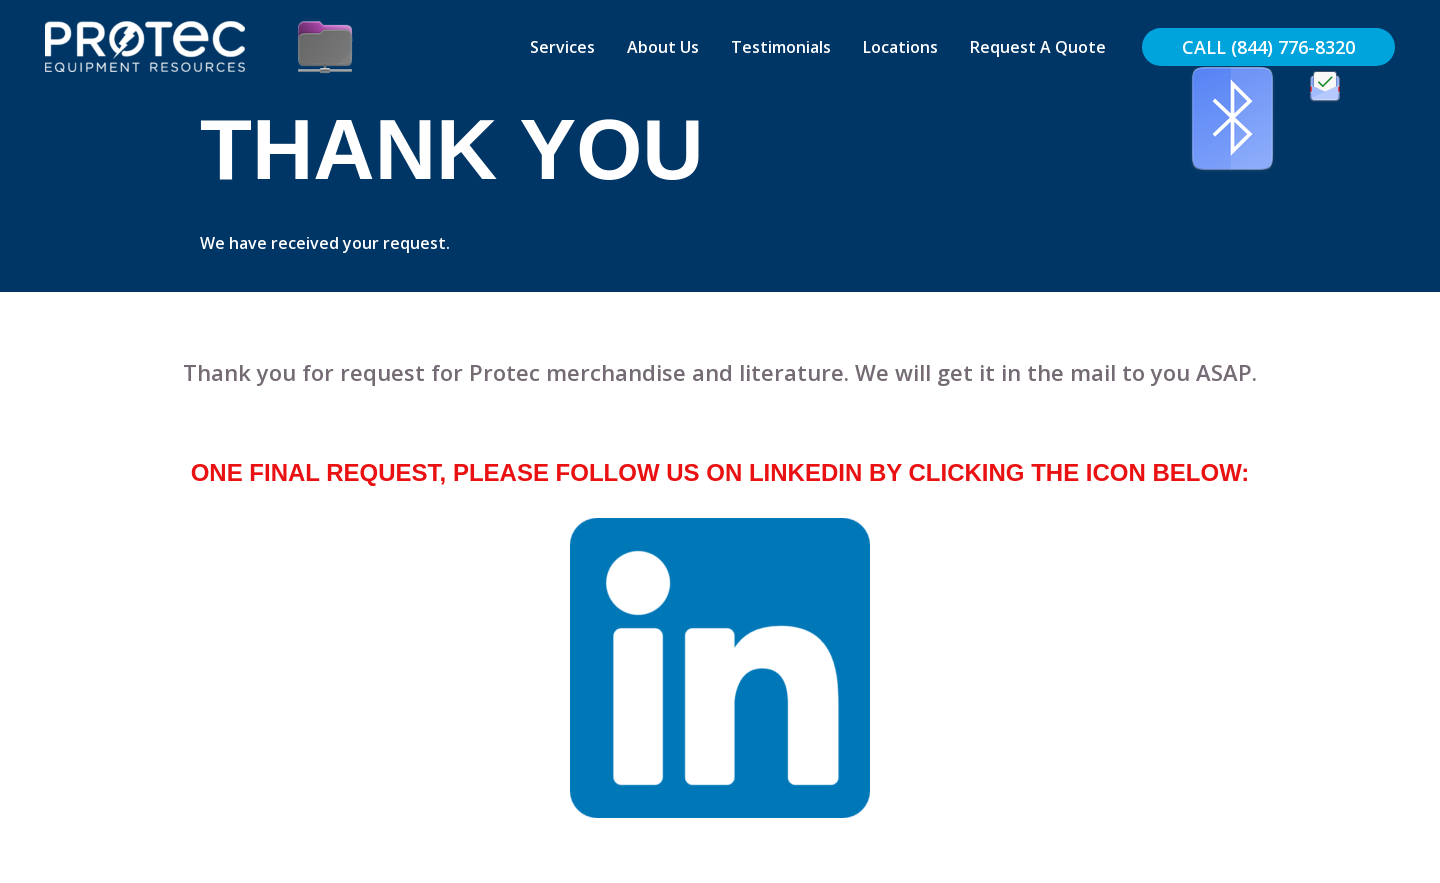 Image resolution: width=1440 pixels, height=883 pixels. I want to click on mark email as not junk or spam, so click(1325, 87).